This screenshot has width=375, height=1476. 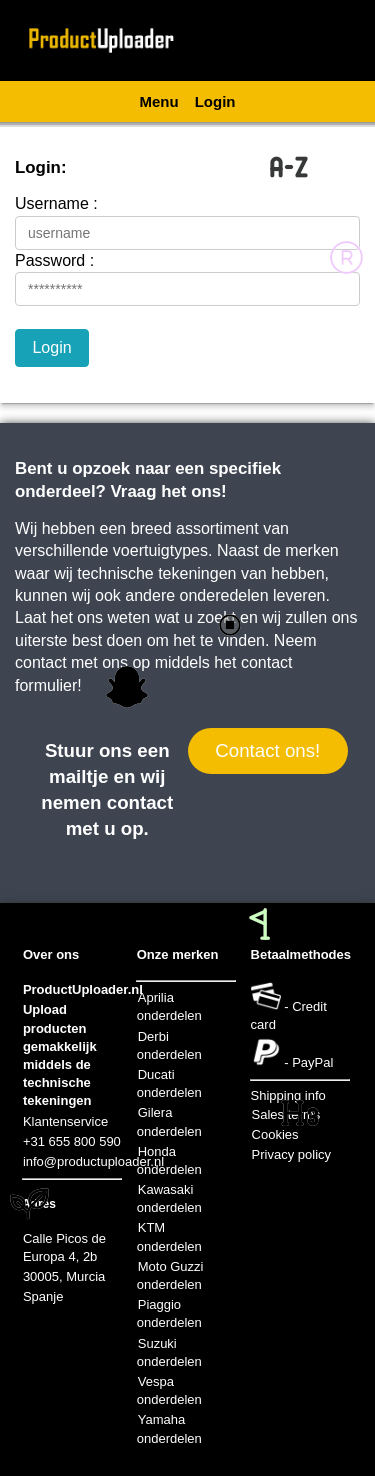 I want to click on stop media playback, so click(x=230, y=625).